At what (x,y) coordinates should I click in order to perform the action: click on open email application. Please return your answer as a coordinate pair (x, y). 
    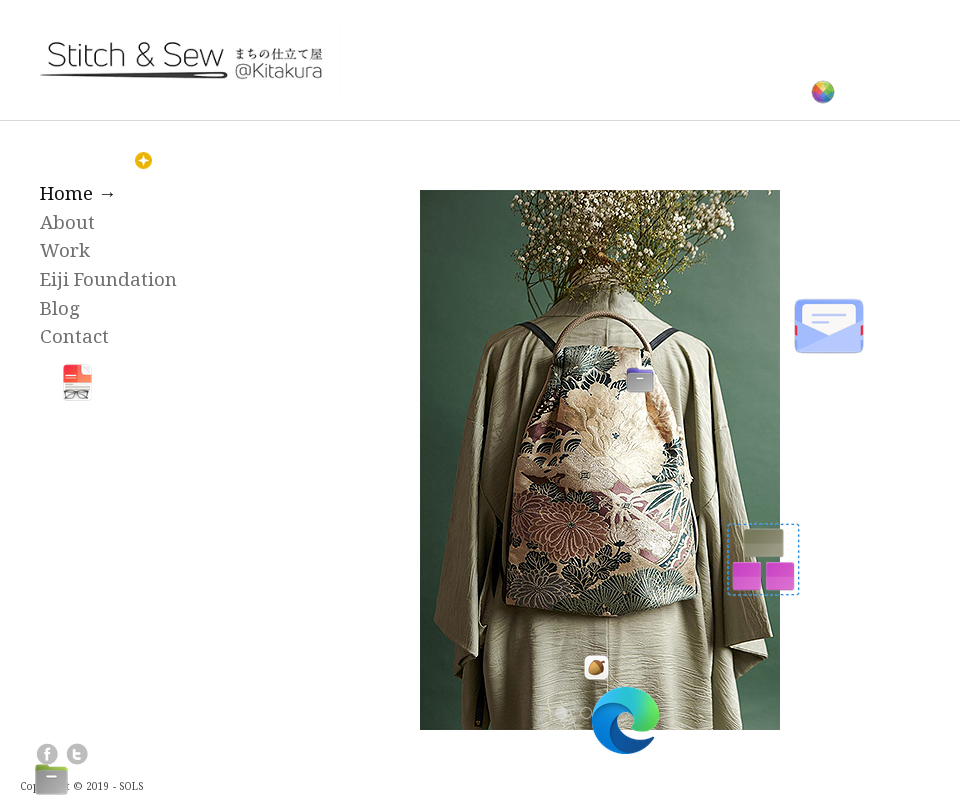
    Looking at the image, I should click on (829, 326).